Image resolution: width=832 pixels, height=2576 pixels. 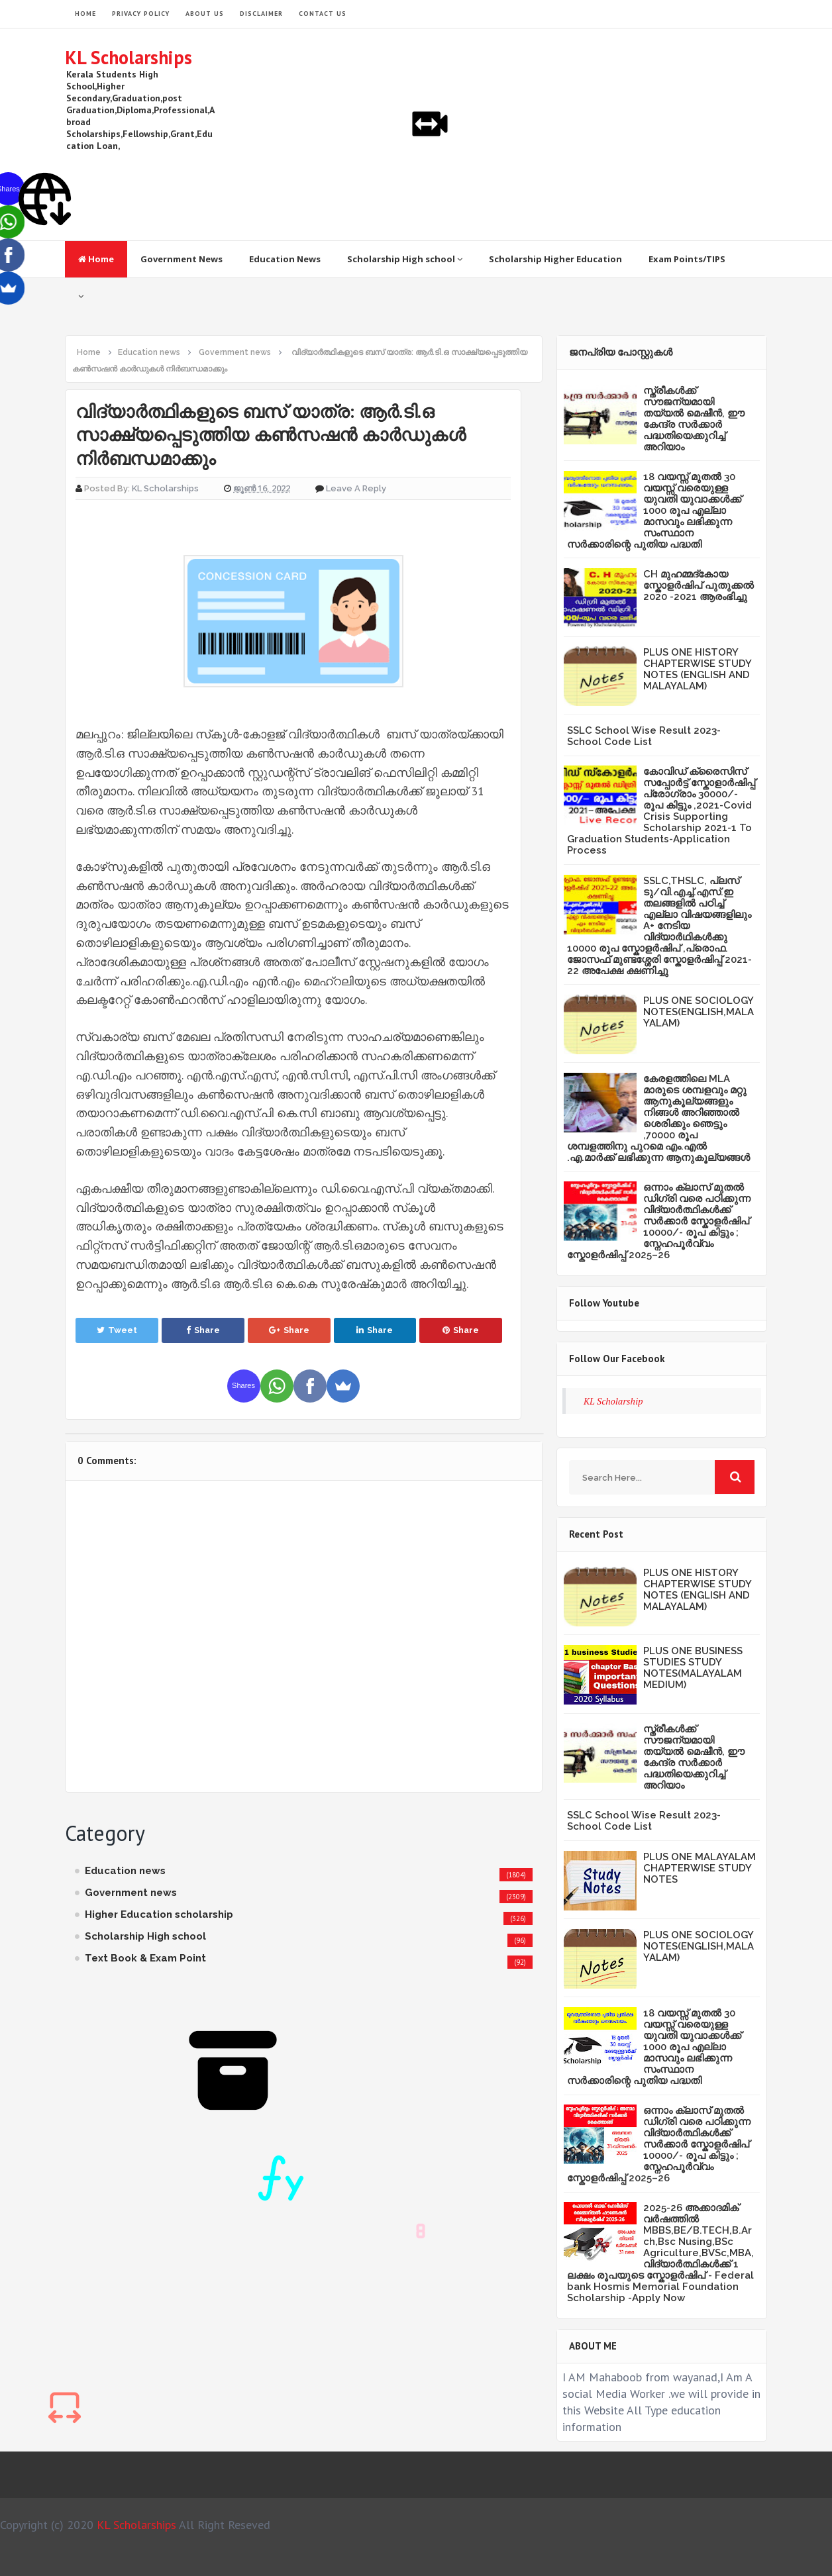 I want to click on indicates item number 8 in a list or sequence, so click(x=421, y=2231).